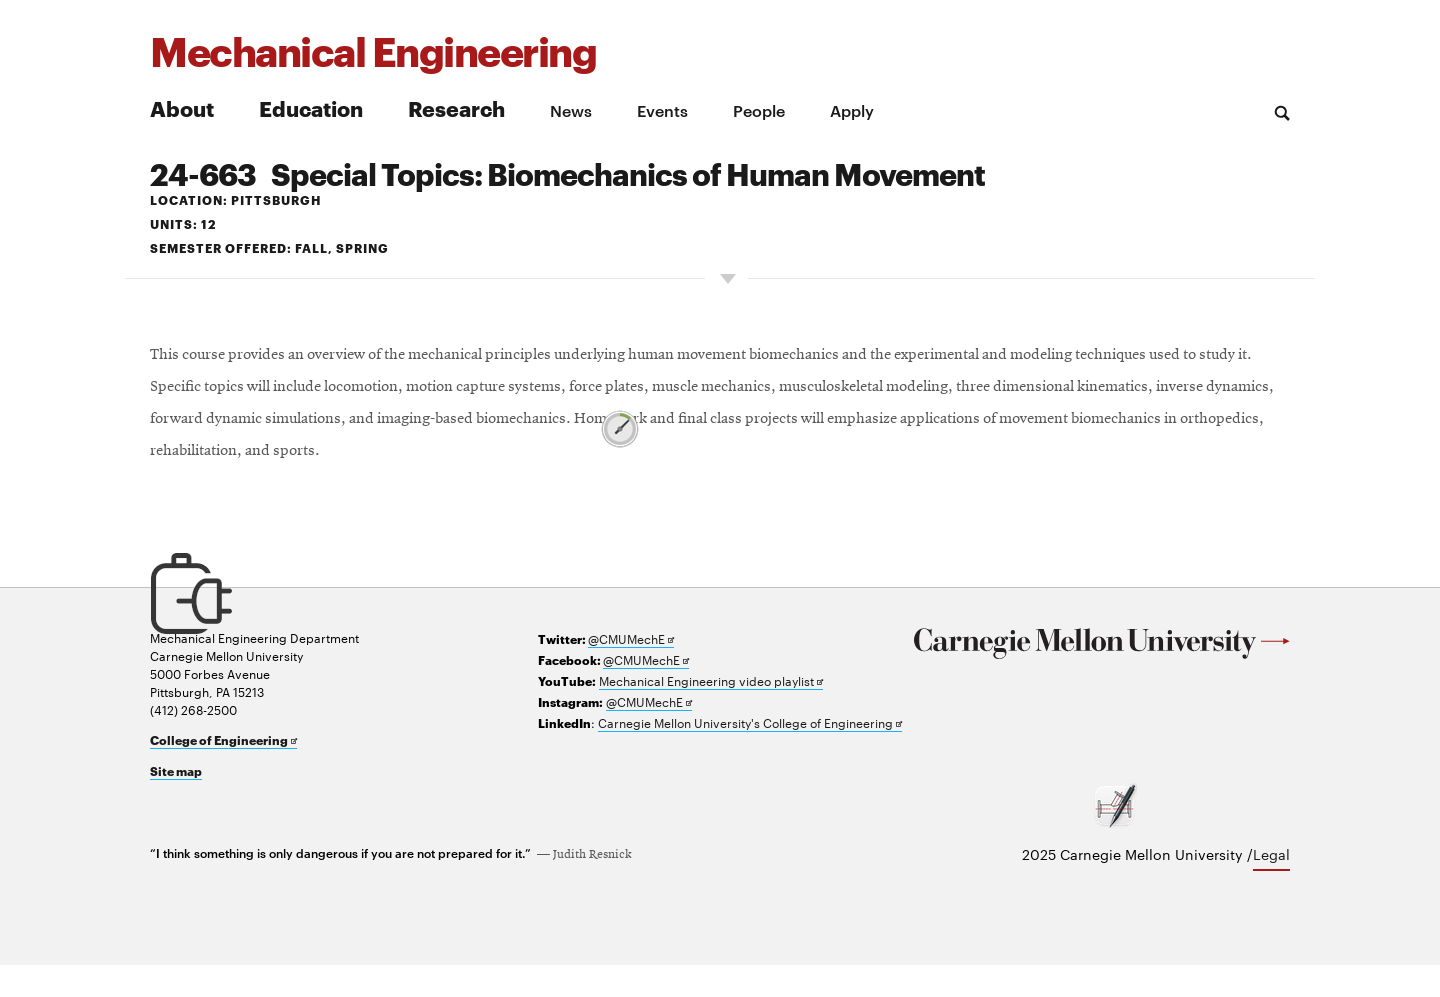 Image resolution: width=1440 pixels, height=997 pixels. What do you see at coordinates (191, 593) in the screenshot?
I see `access power and battery settings` at bounding box center [191, 593].